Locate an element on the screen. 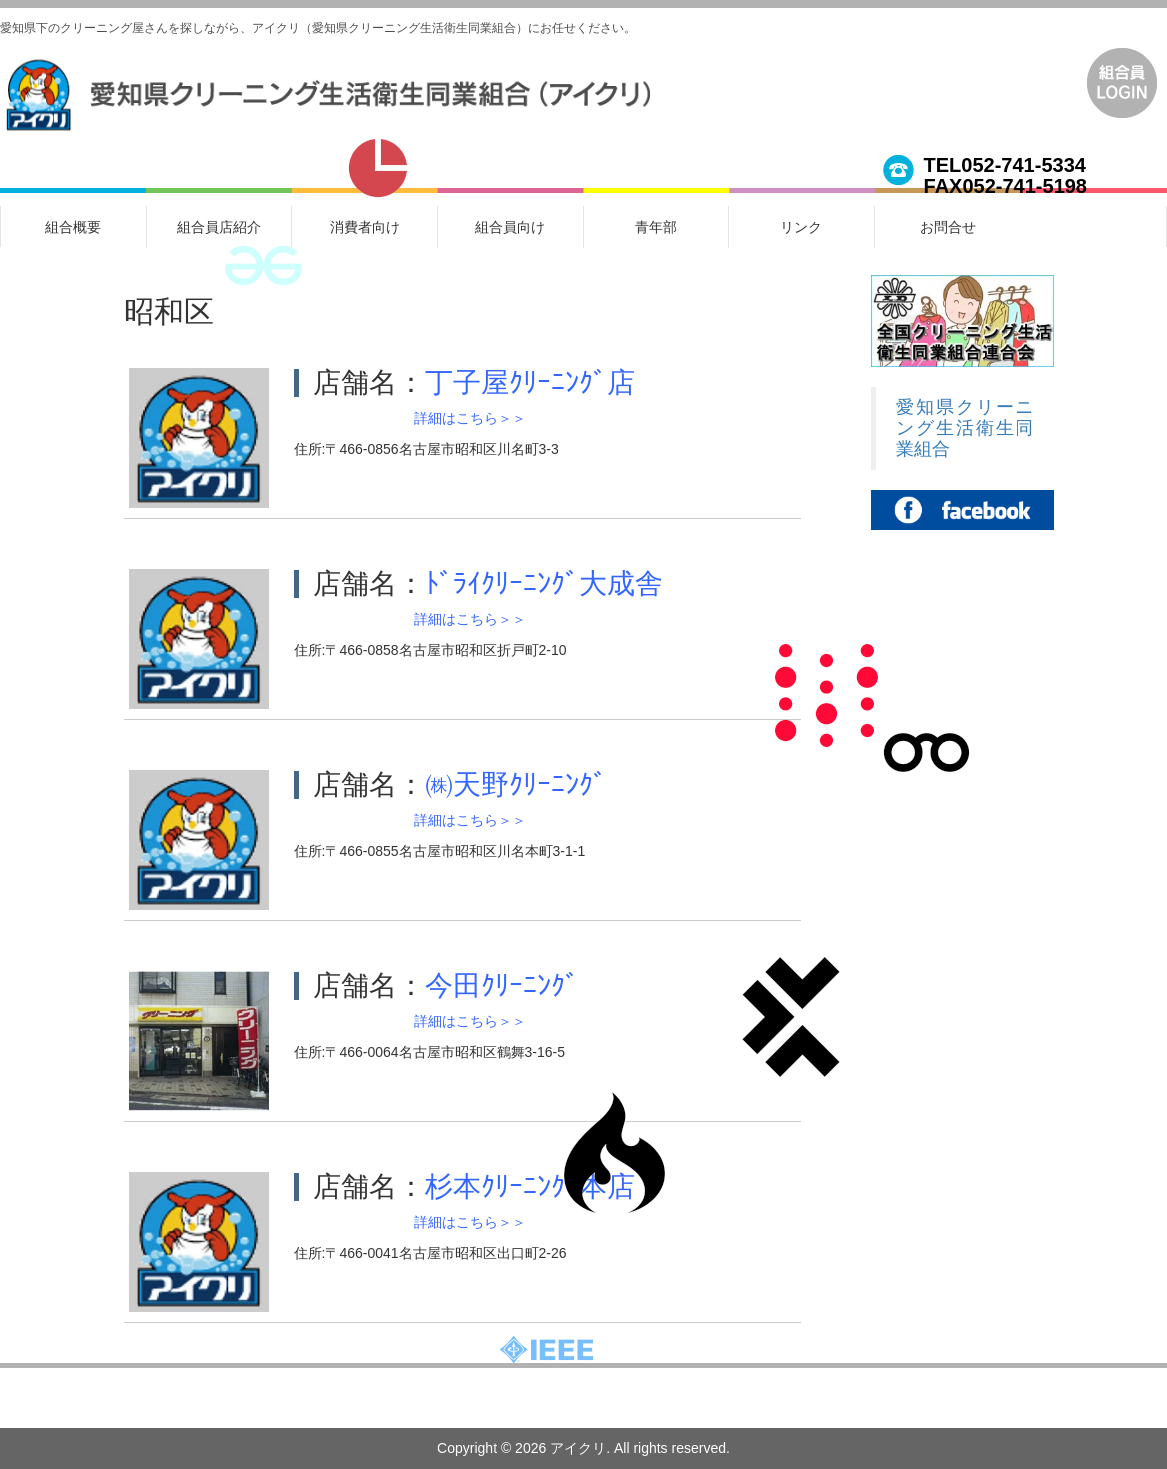  tricentis company logo is located at coordinates (791, 1017).